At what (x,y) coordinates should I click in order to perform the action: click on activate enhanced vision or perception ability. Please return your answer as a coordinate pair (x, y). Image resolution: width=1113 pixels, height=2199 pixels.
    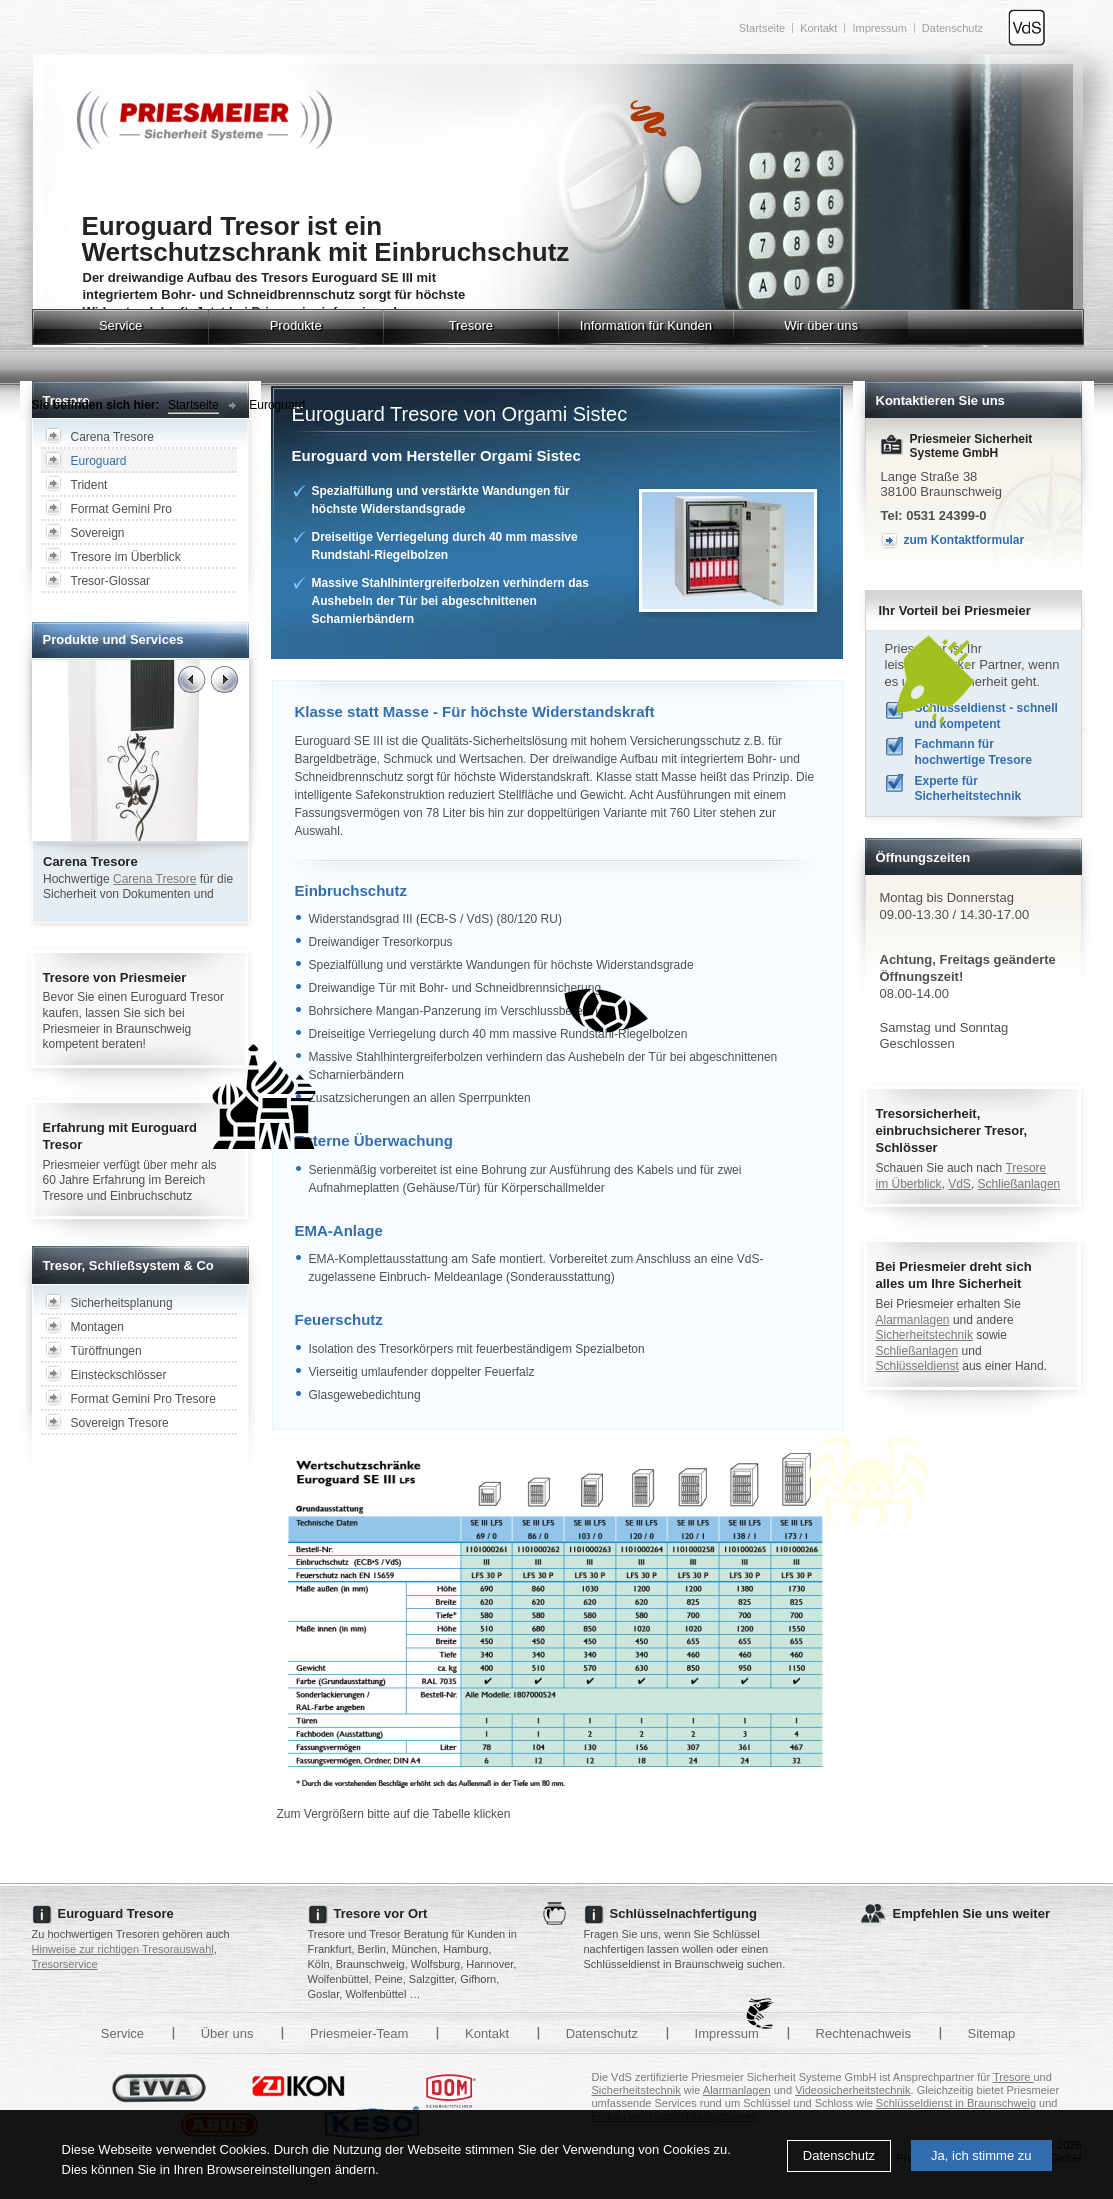
    Looking at the image, I should click on (606, 1013).